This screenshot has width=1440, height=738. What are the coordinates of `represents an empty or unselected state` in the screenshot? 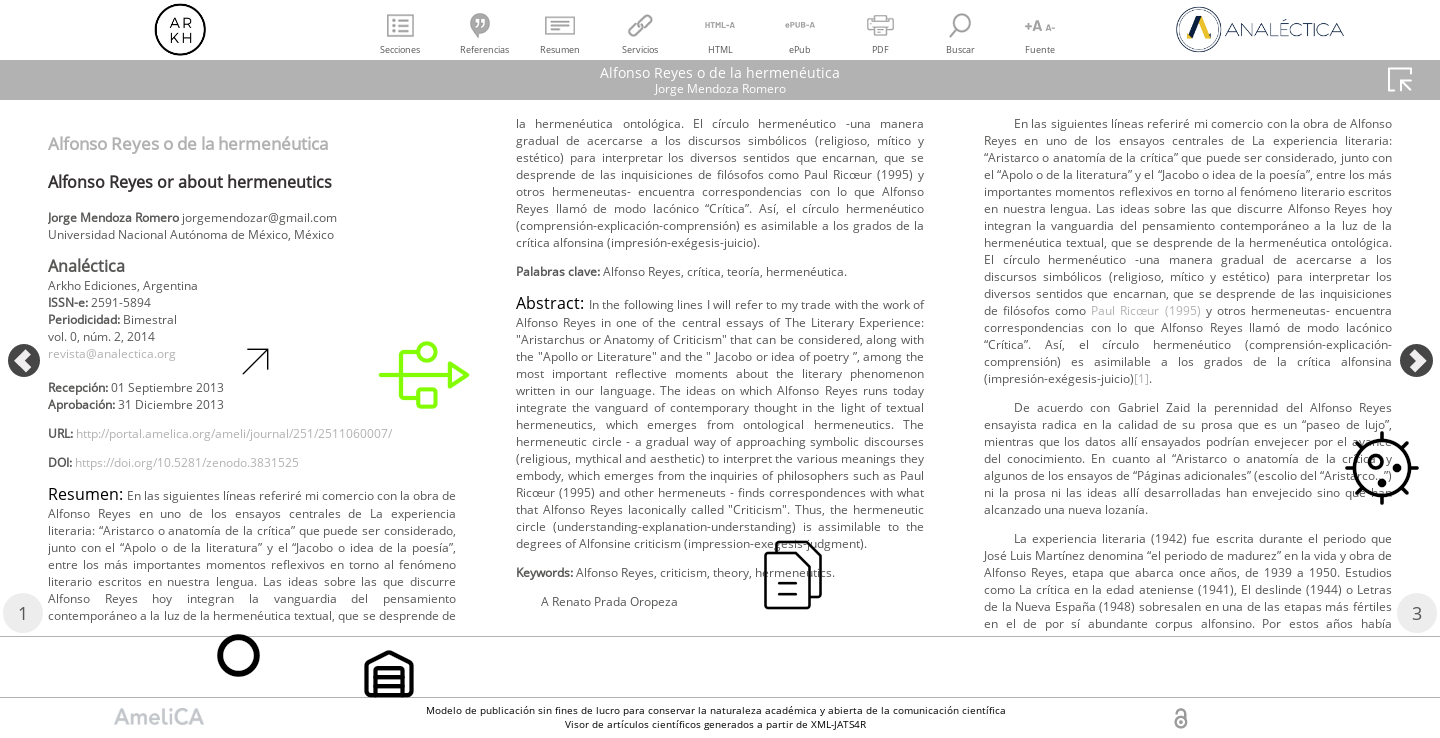 It's located at (238, 655).